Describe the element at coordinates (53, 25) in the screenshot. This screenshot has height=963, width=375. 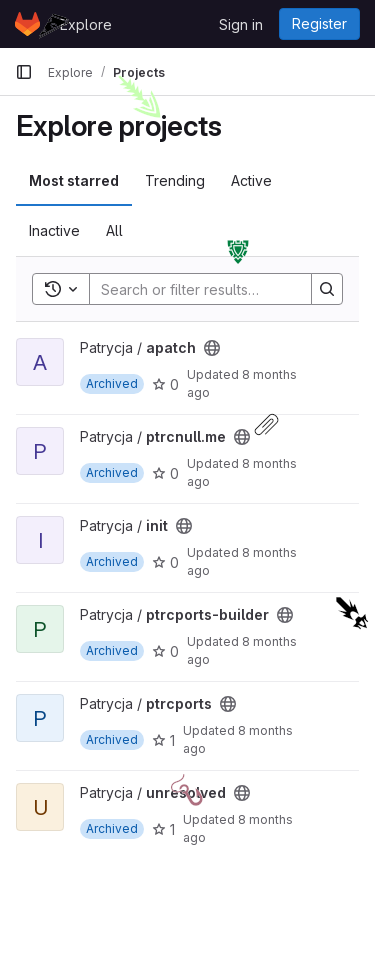
I see `order food or access food delivery services` at that location.